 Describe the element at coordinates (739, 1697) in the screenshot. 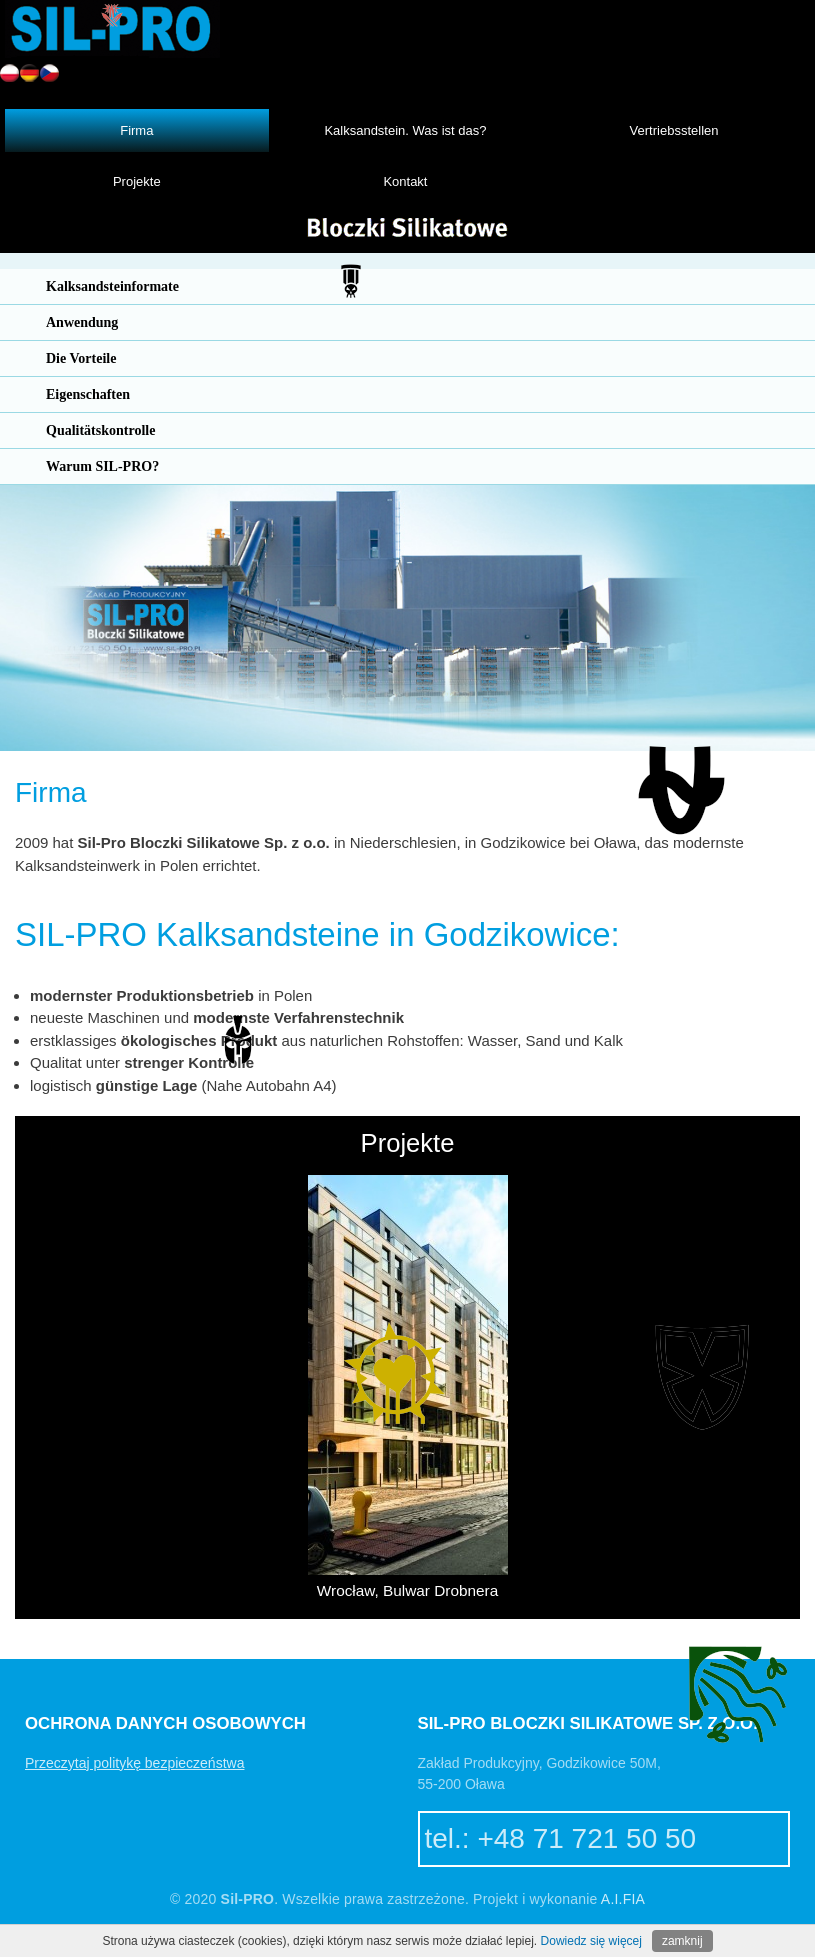

I see `indicates a character has the bad breath status effect` at that location.